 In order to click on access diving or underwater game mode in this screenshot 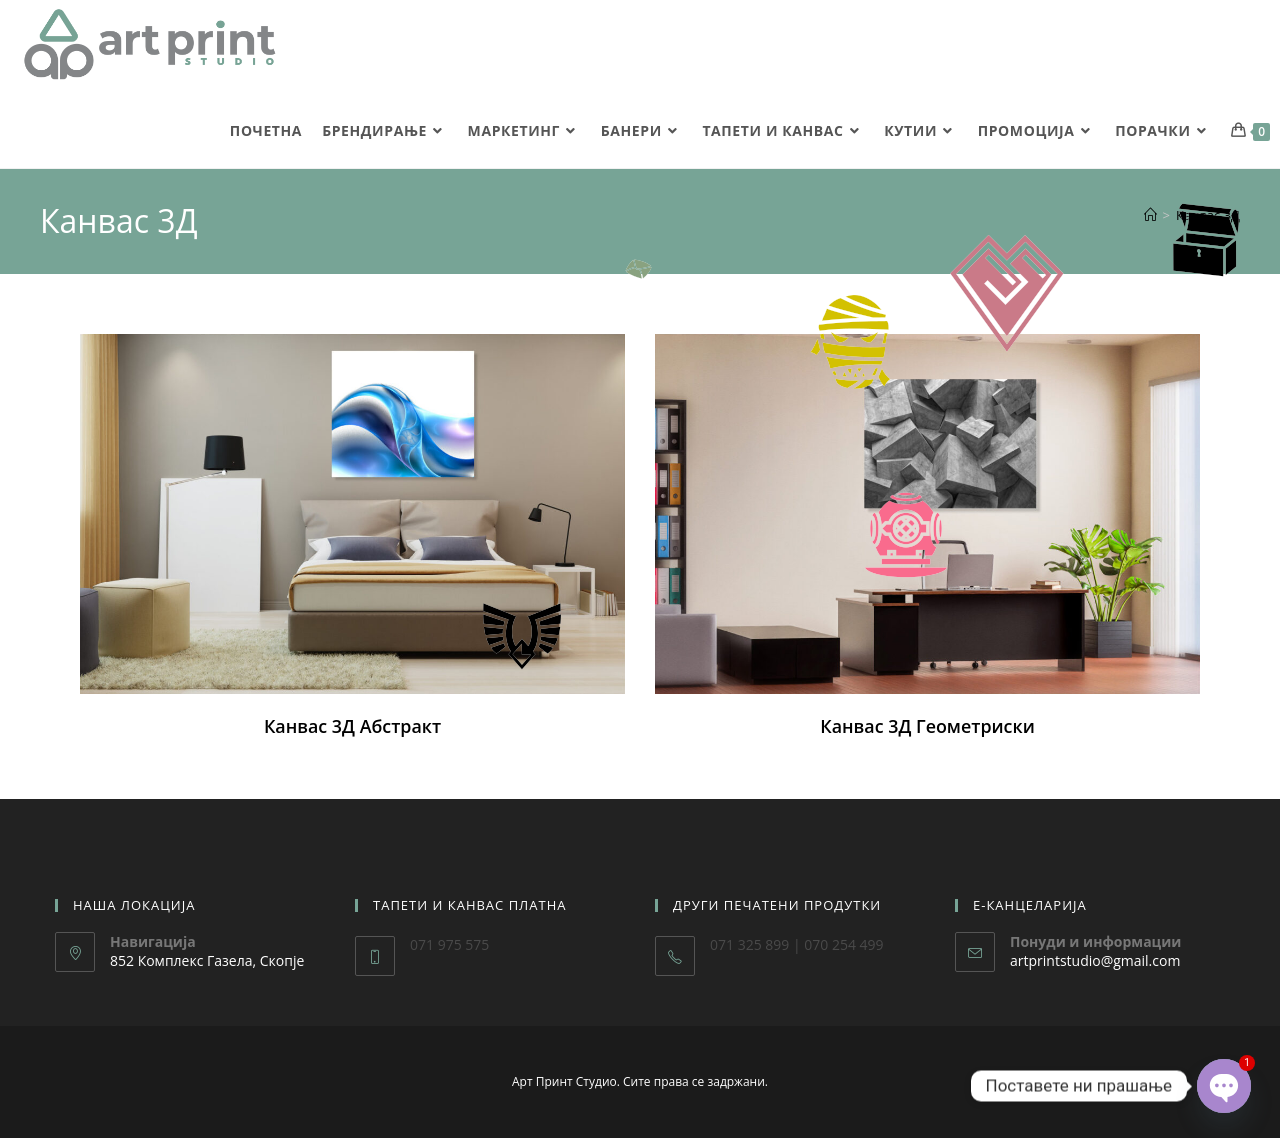, I will do `click(906, 535)`.